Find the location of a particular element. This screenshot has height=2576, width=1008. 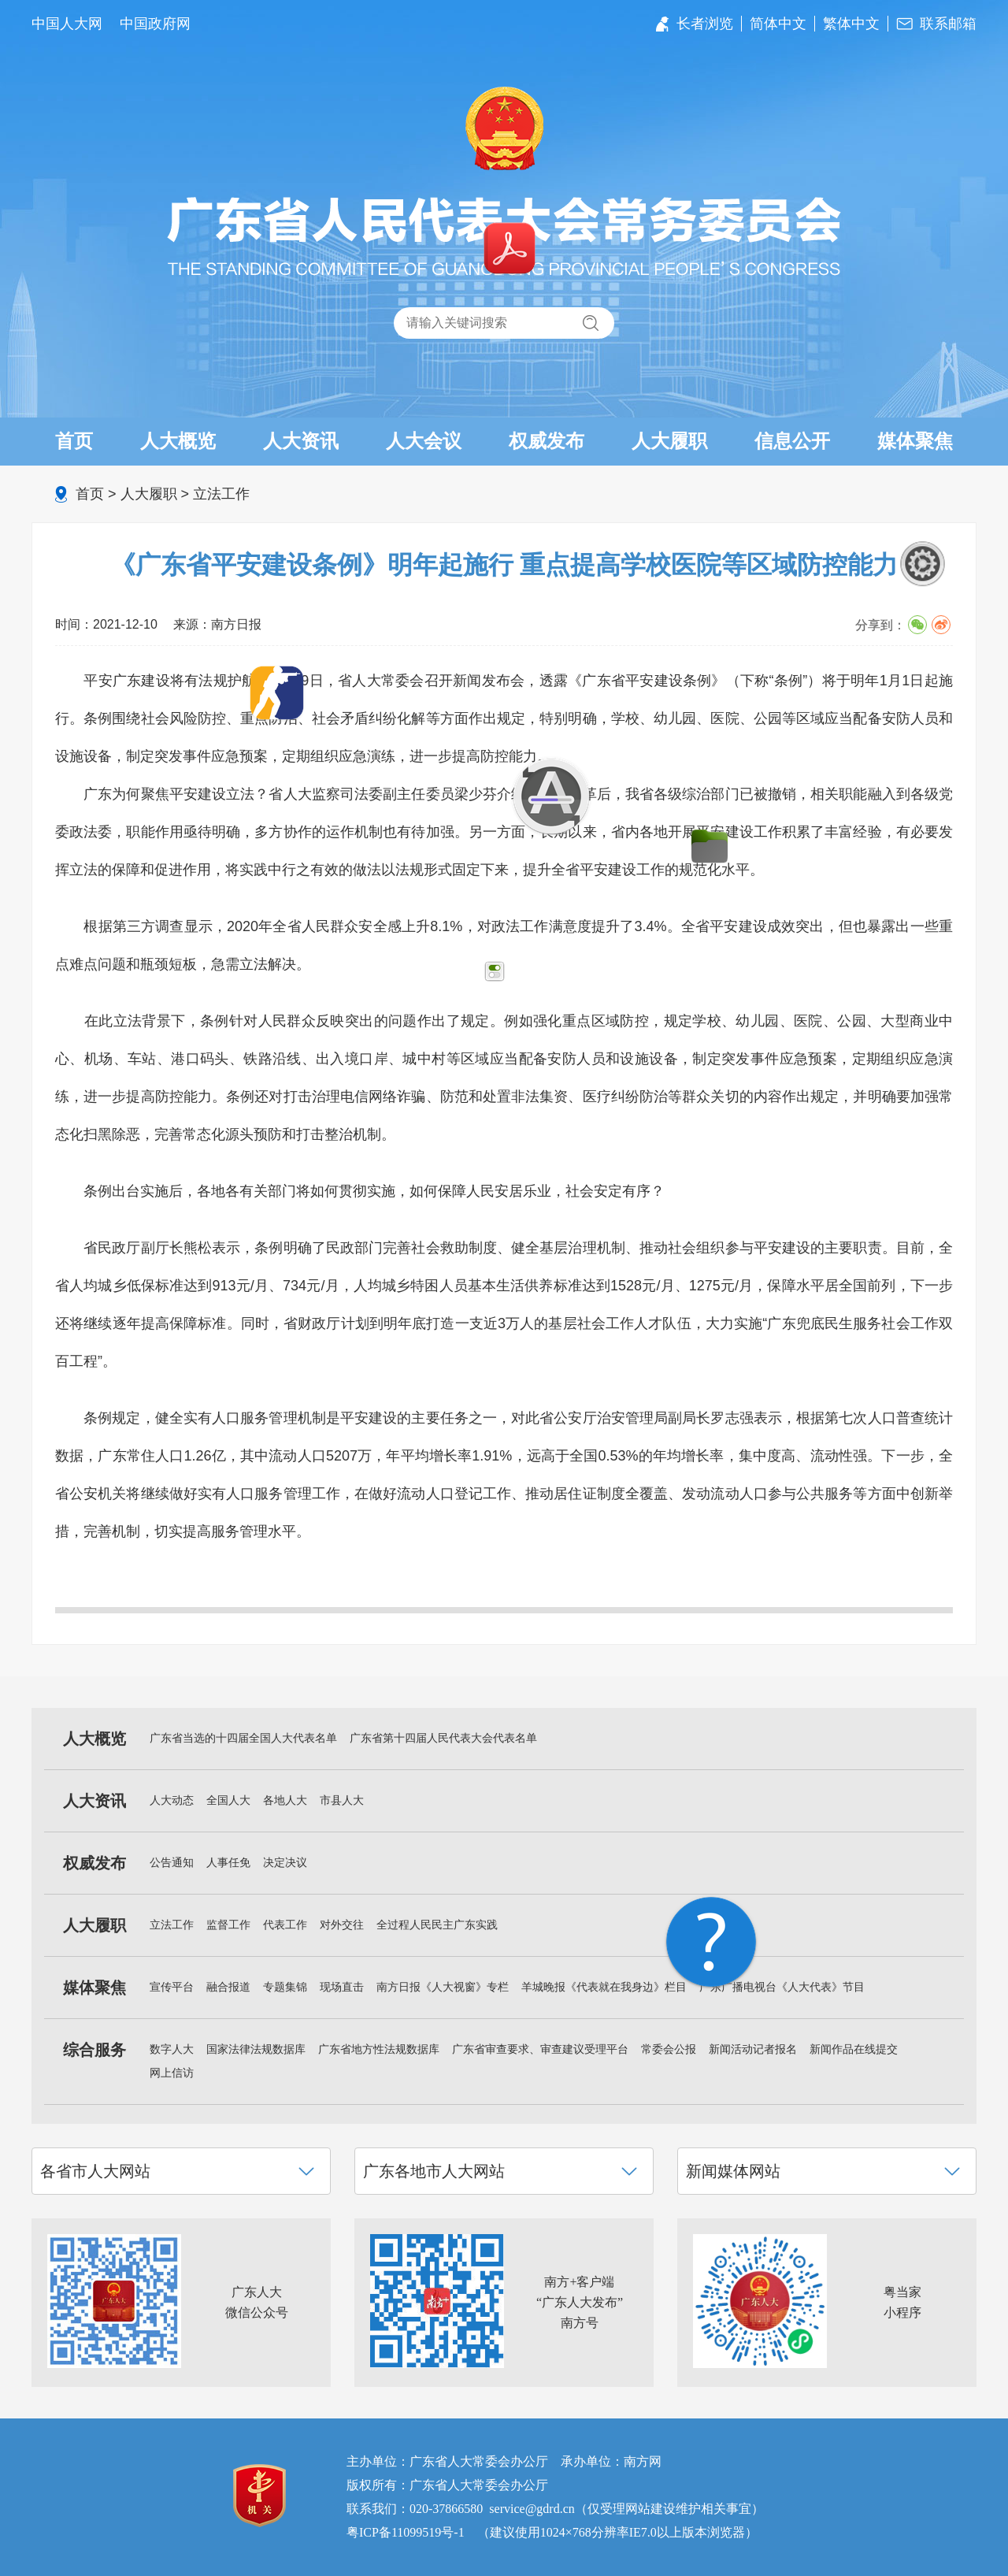

open gnome tweaks to customize system settings is located at coordinates (495, 971).